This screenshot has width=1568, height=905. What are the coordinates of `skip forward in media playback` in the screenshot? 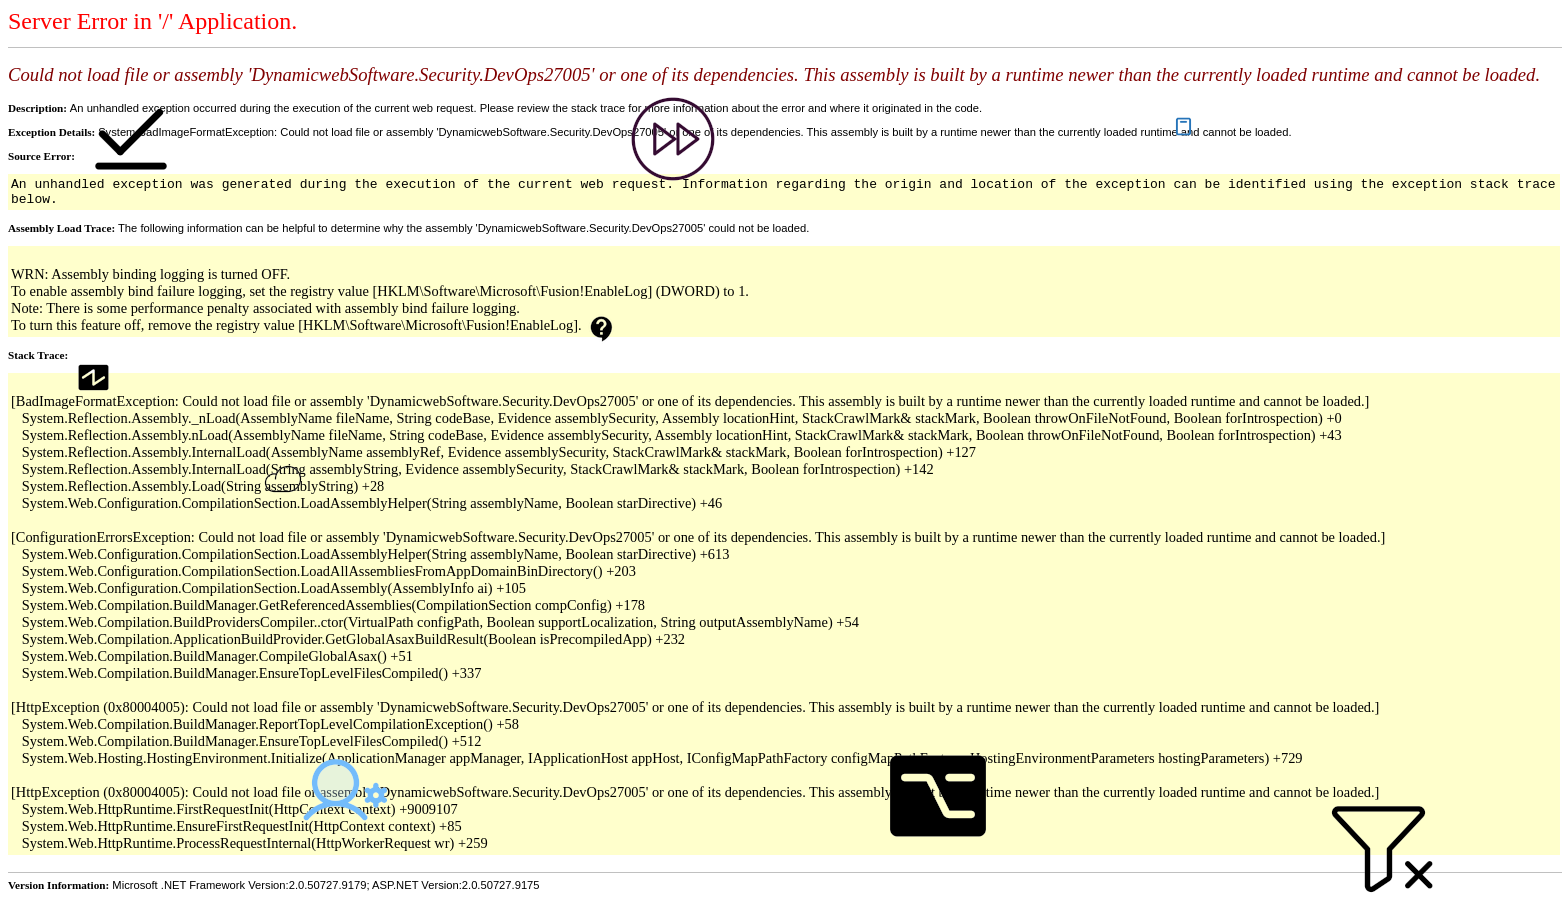 It's located at (673, 139).